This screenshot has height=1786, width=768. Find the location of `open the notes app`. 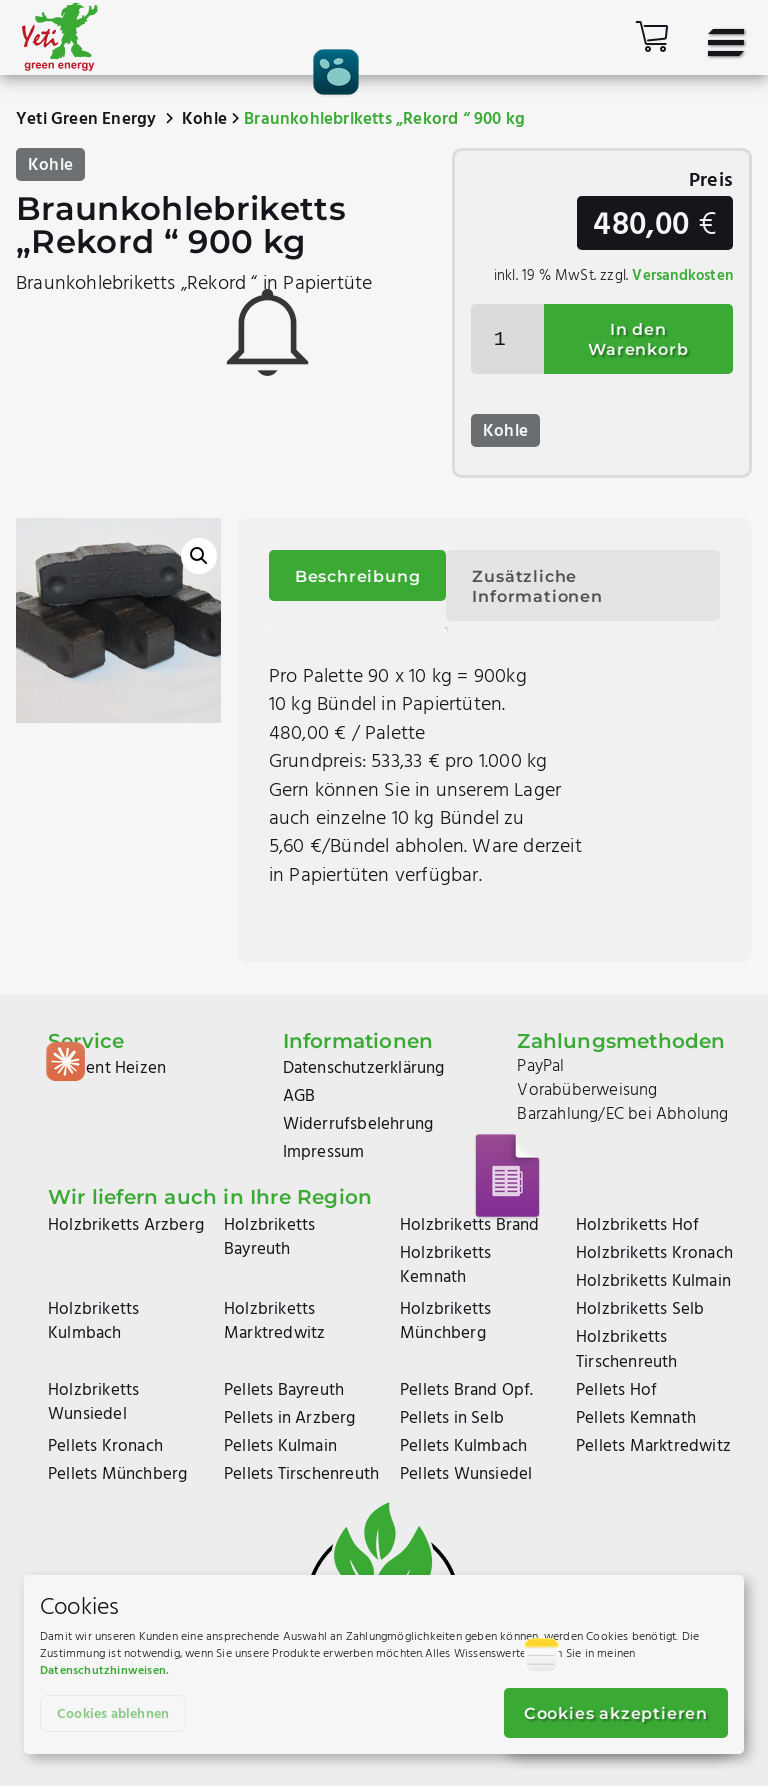

open the notes app is located at coordinates (541, 1655).